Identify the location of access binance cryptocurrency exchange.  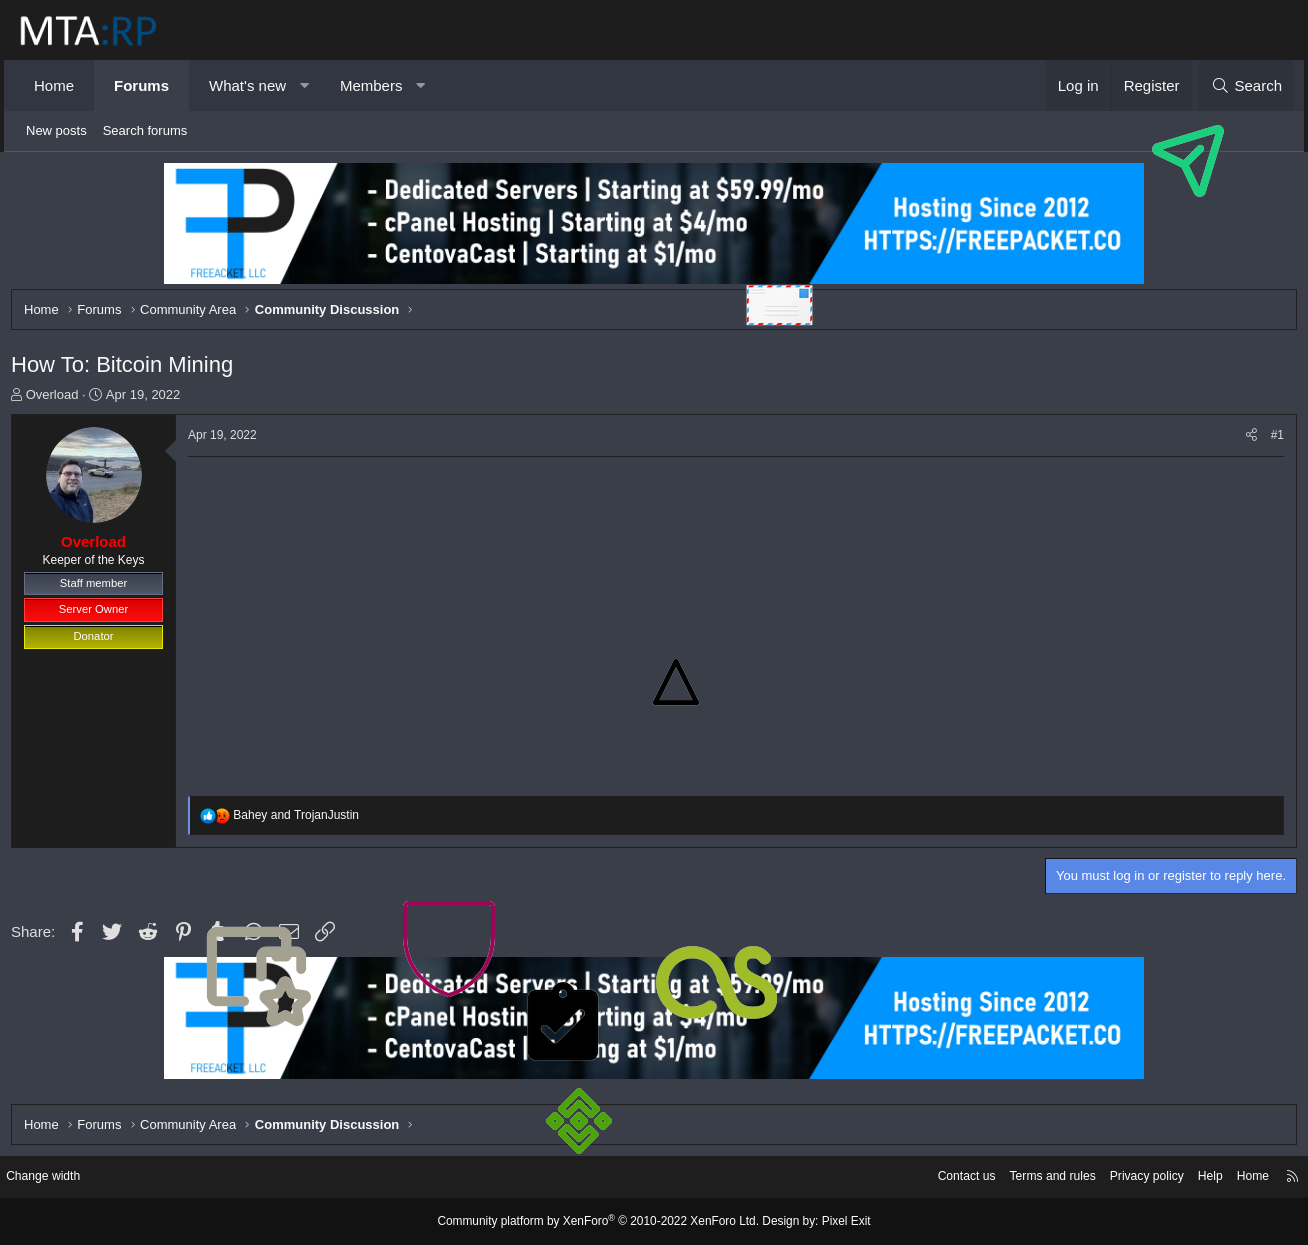
(579, 1121).